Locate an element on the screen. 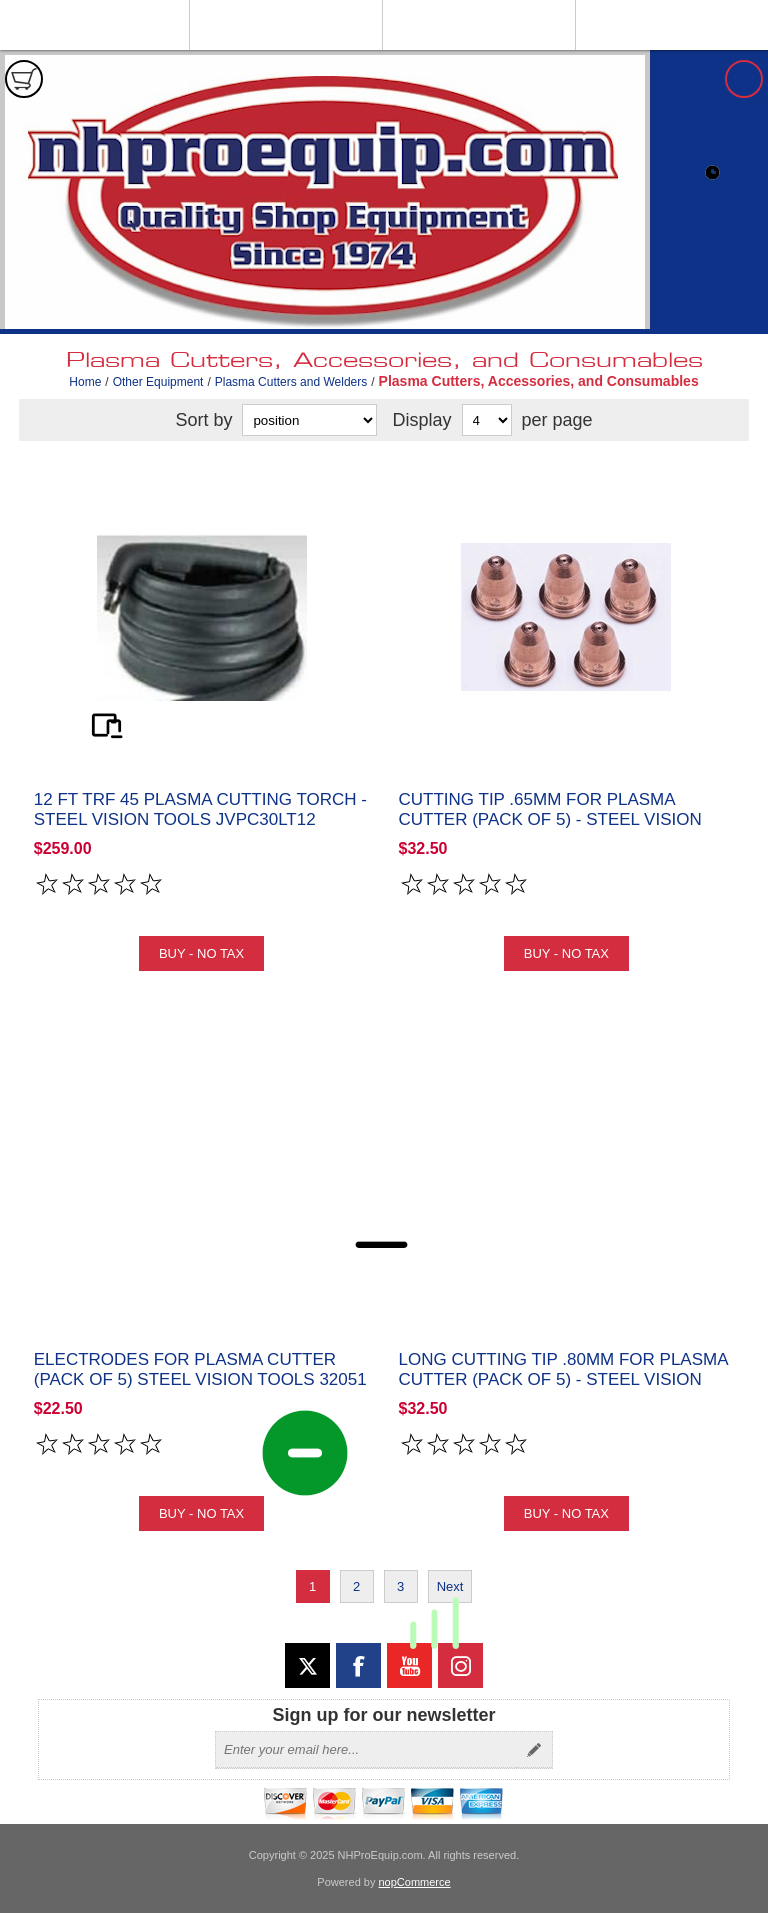 Image resolution: width=768 pixels, height=1913 pixels. view analytics or statistics is located at coordinates (434, 1621).